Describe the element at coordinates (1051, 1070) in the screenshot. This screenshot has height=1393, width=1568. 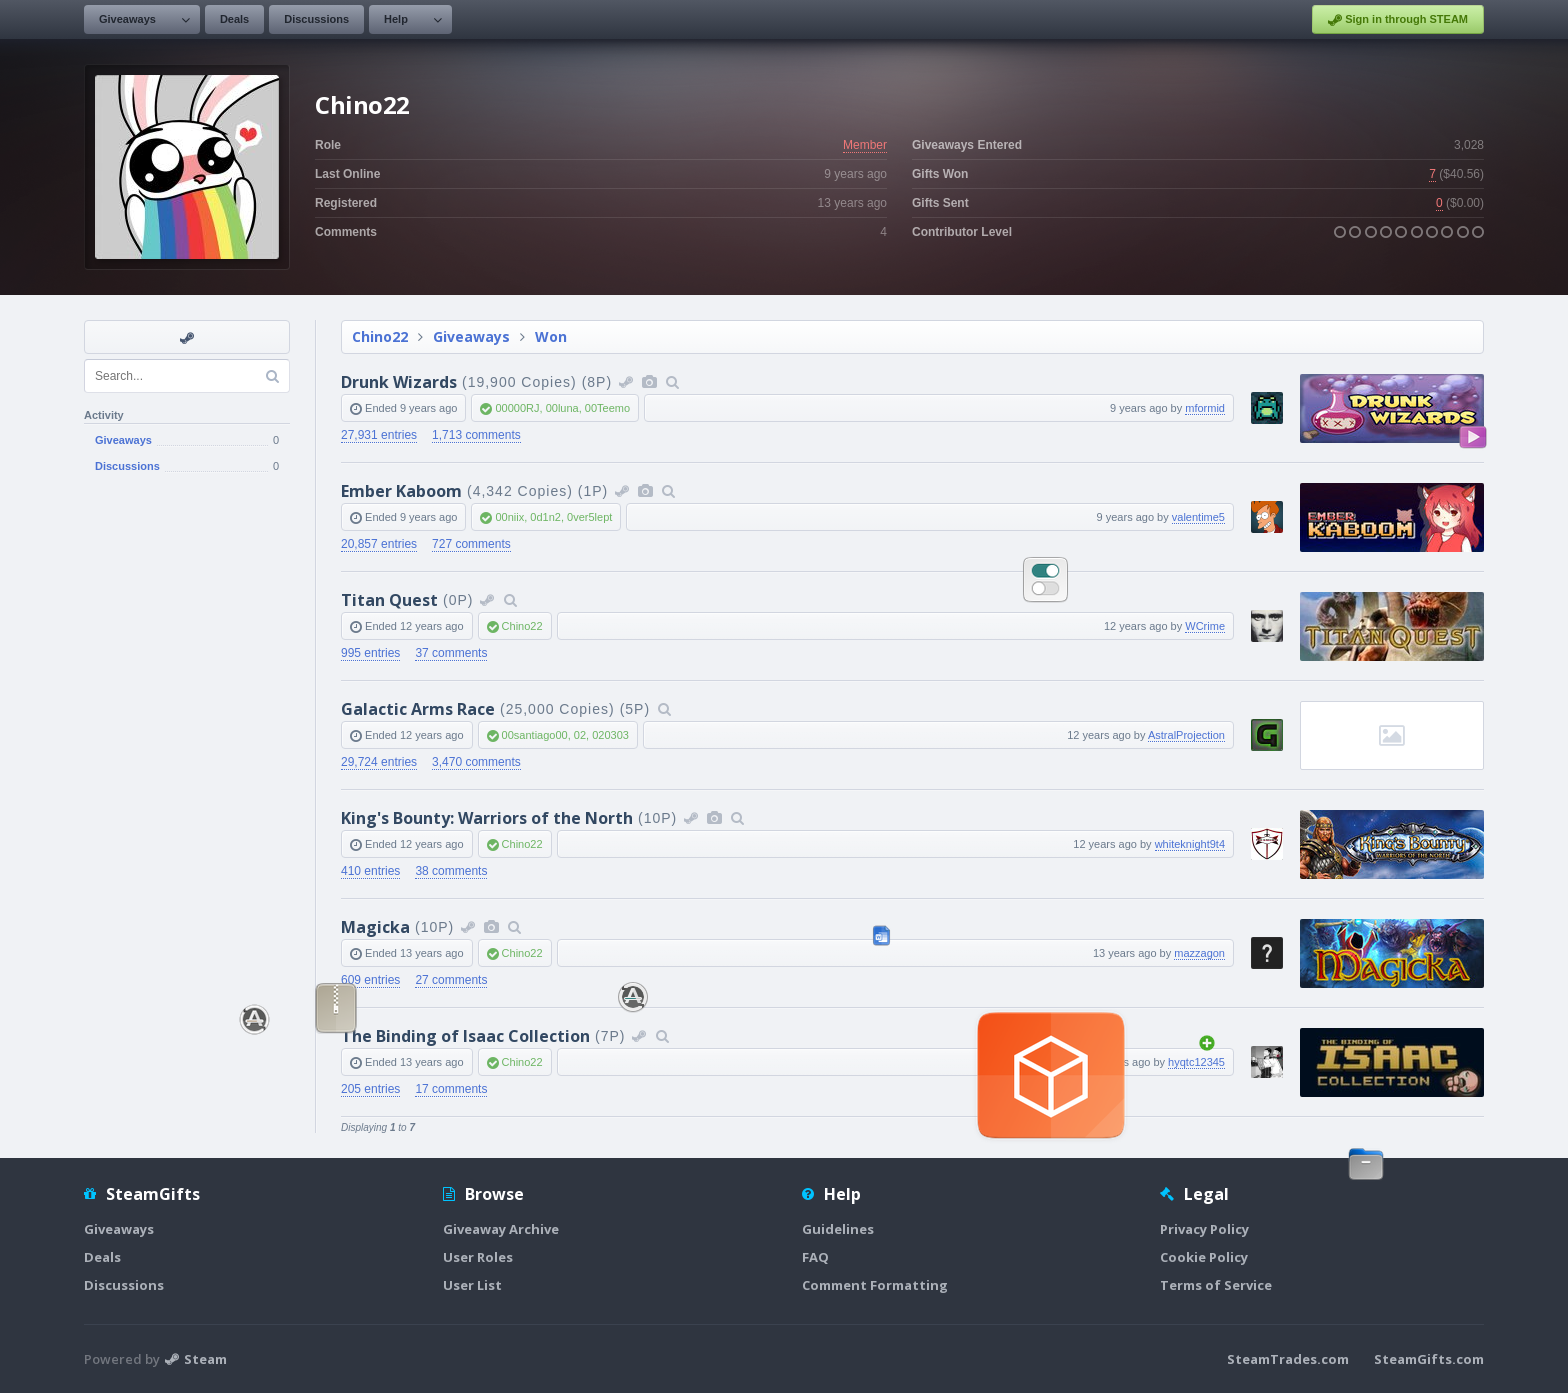
I see `open a 3D model file` at that location.